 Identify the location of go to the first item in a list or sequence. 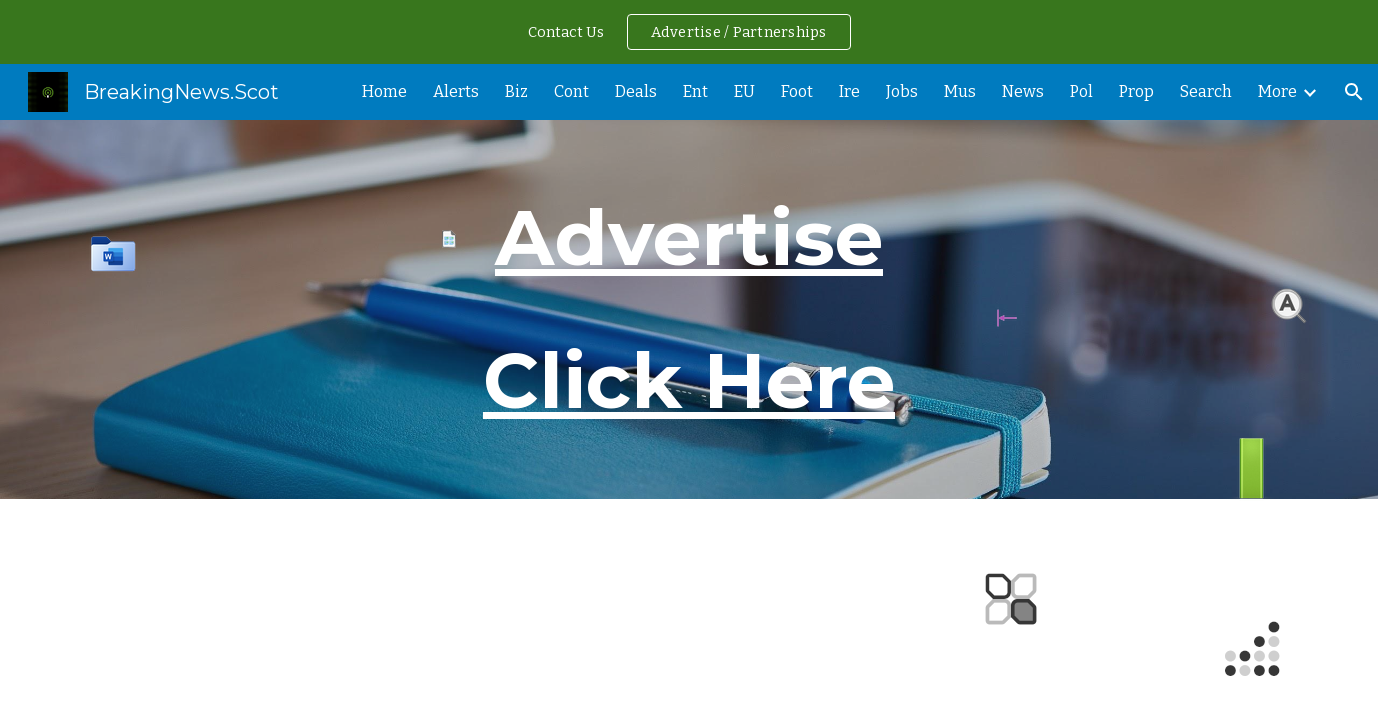
(1007, 318).